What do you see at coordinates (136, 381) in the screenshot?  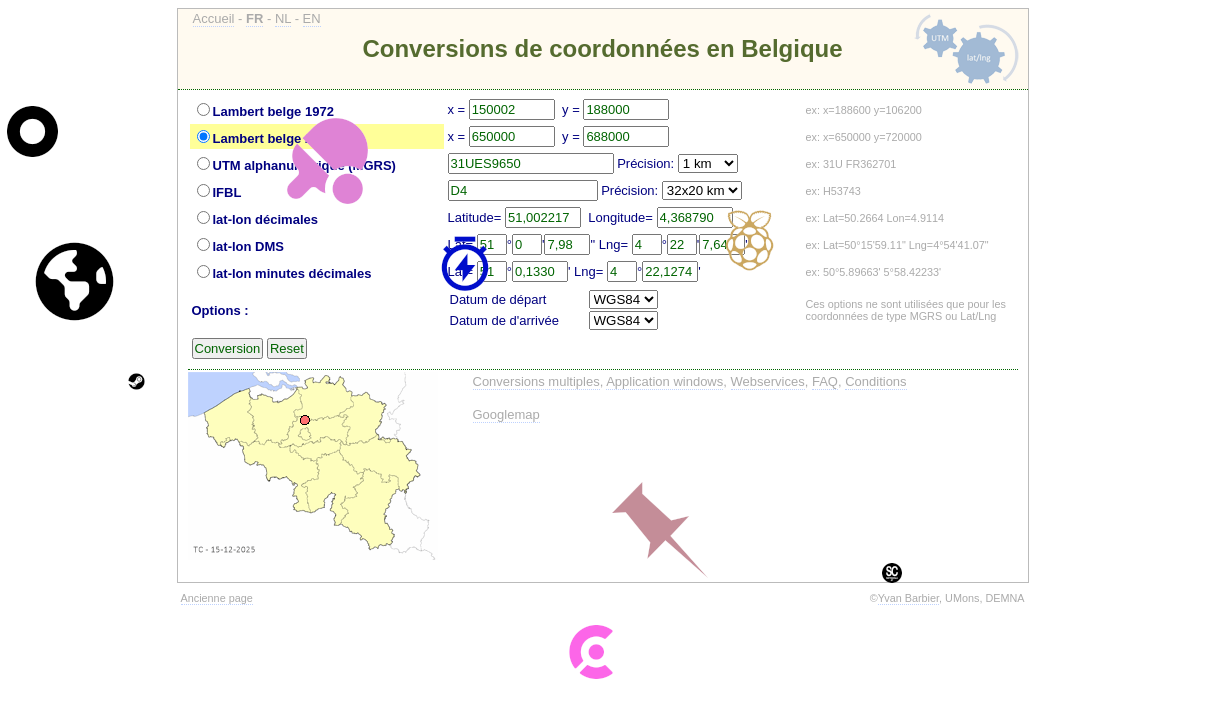 I see `open Steam gaming platform` at bounding box center [136, 381].